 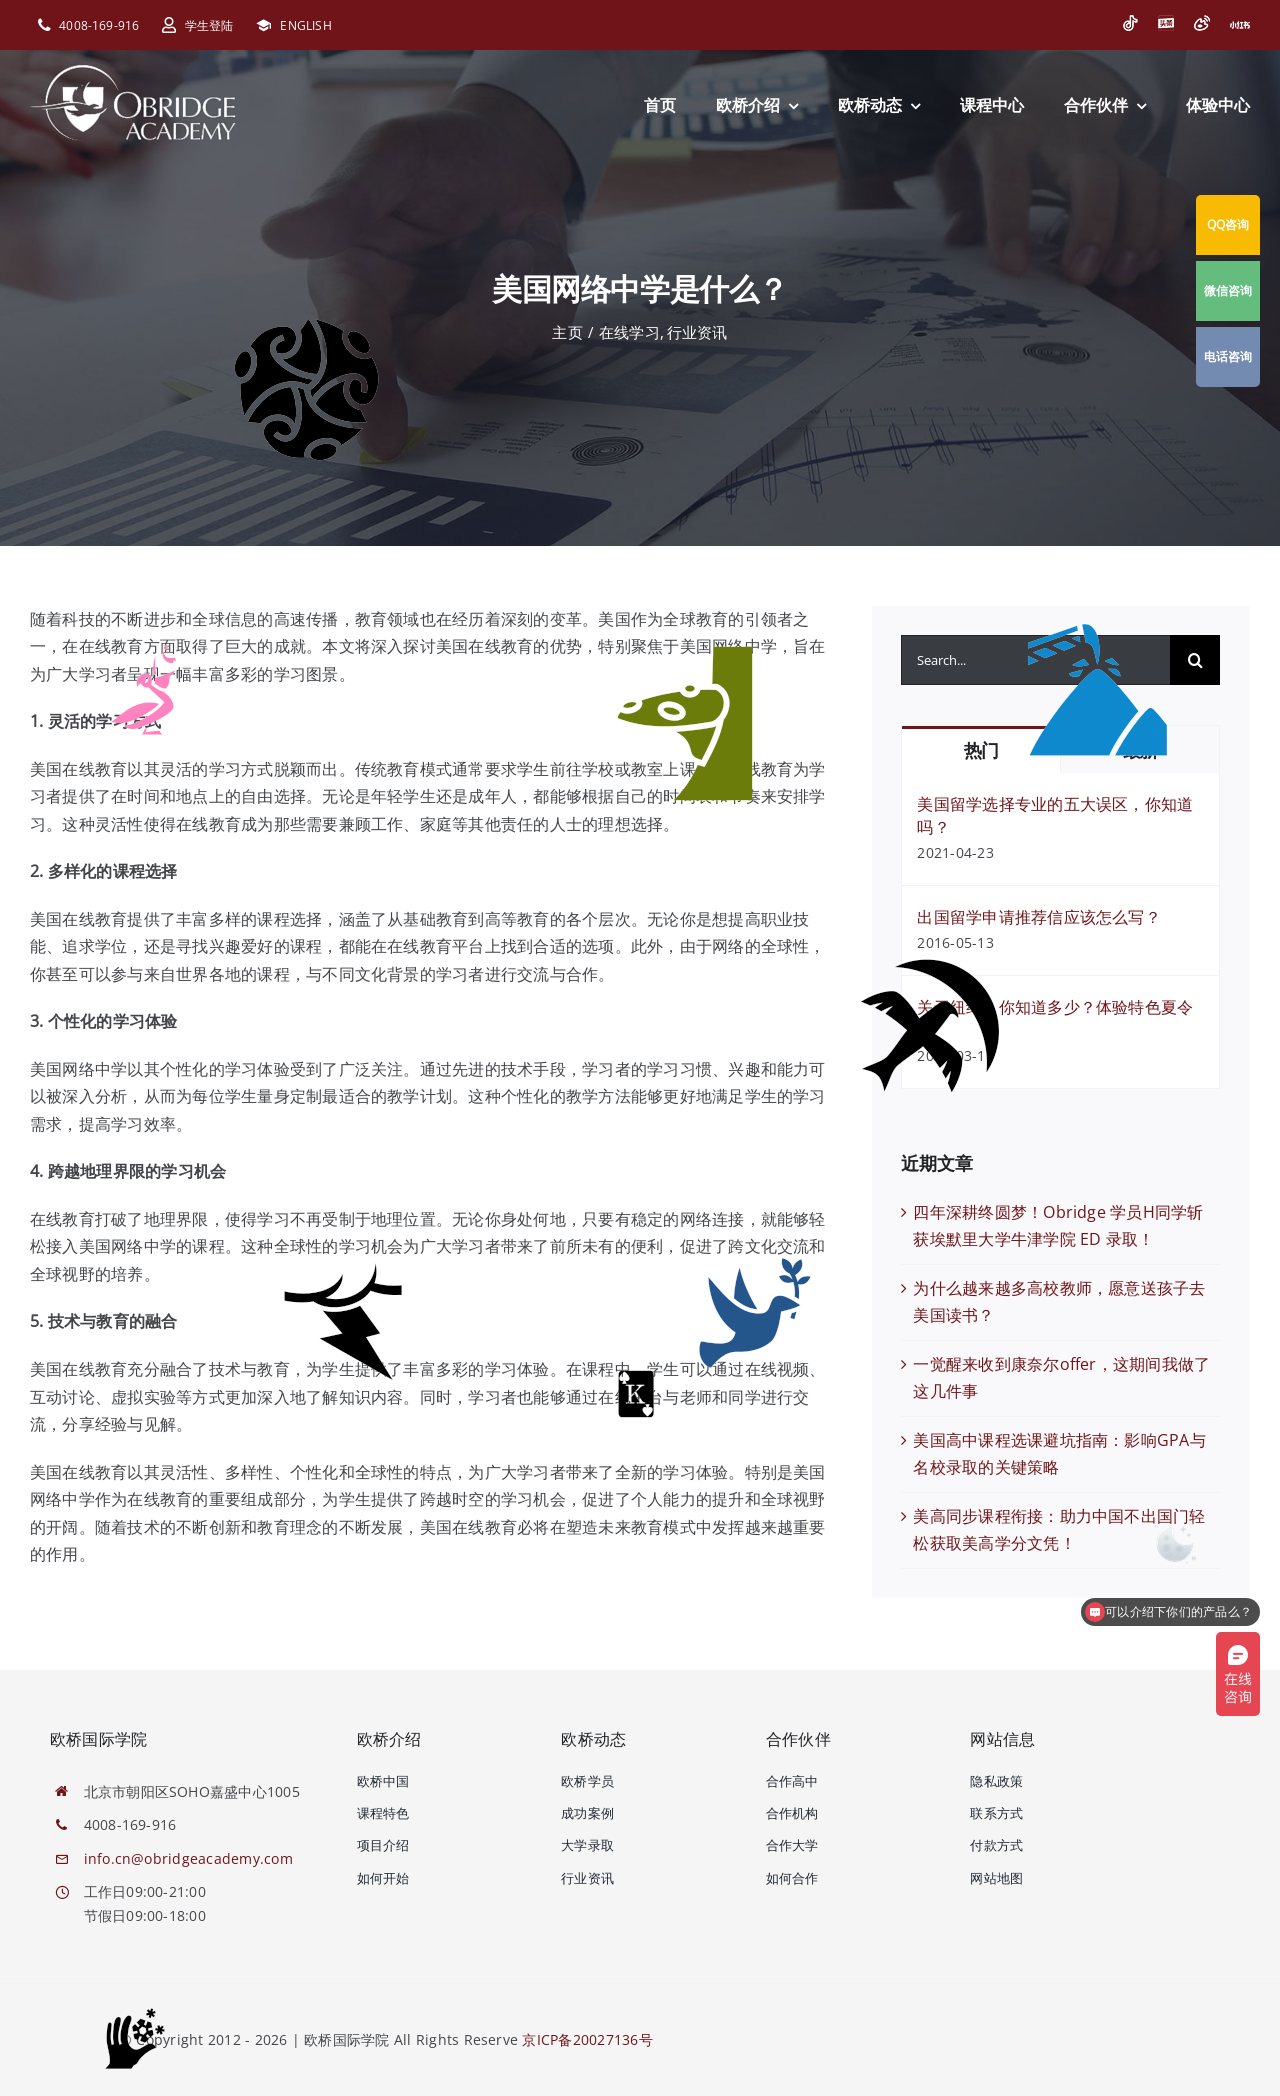 What do you see at coordinates (1175, 1543) in the screenshot?
I see `indicates clear night weather conditions` at bounding box center [1175, 1543].